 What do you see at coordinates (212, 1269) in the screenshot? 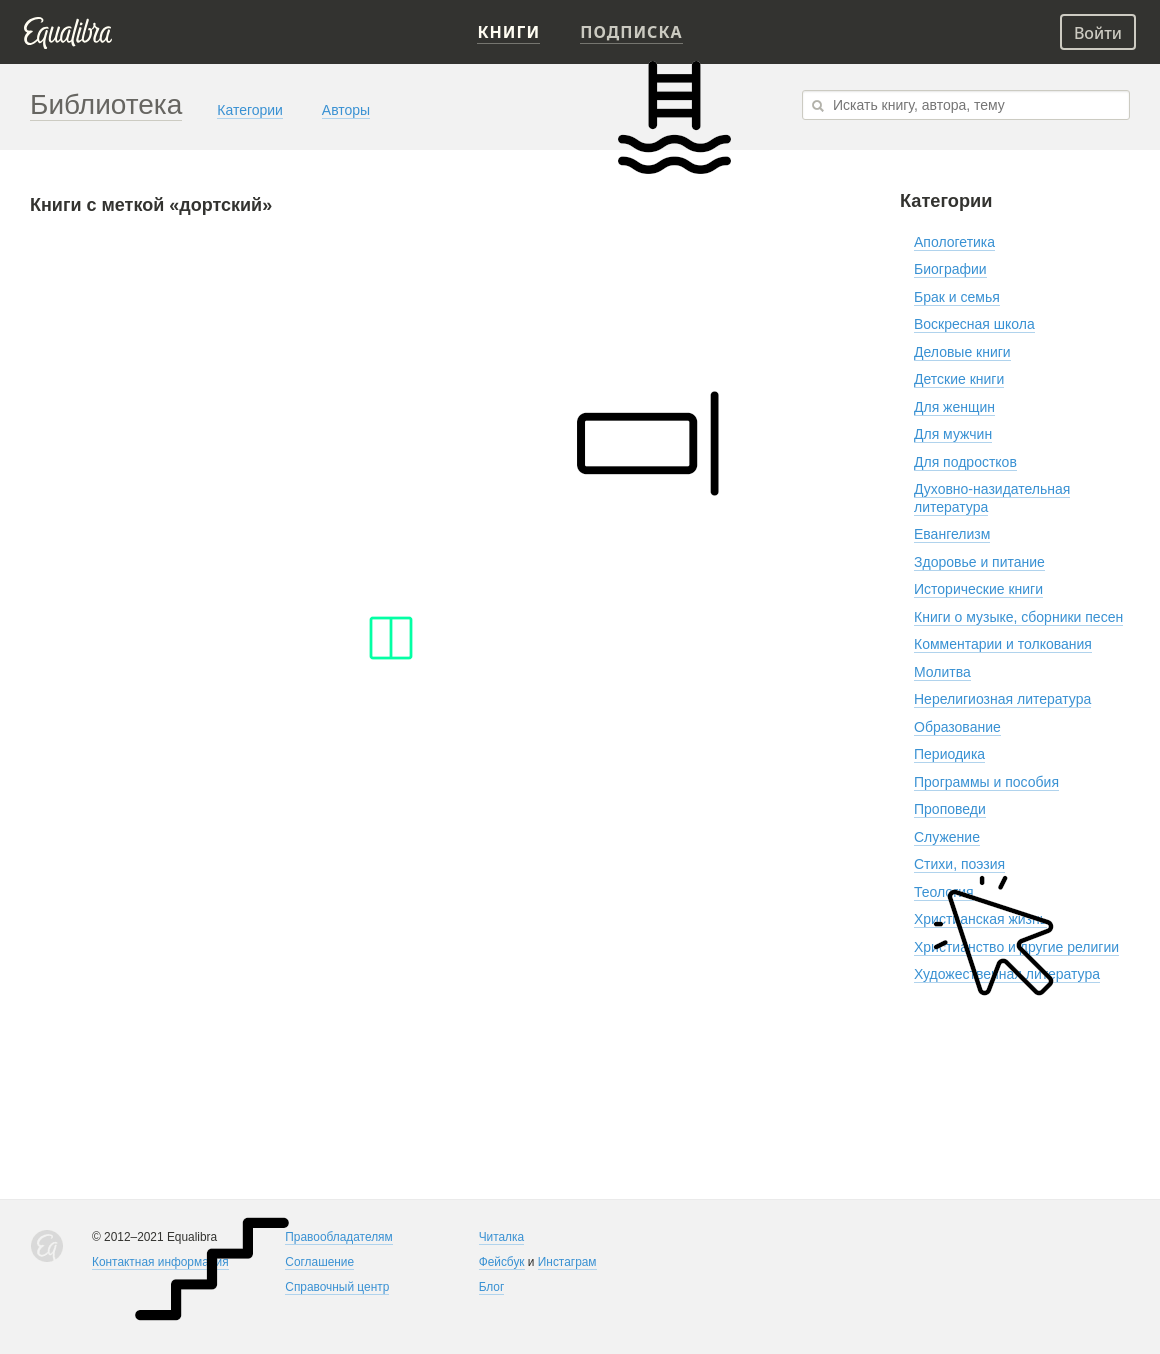
I see `navigate to stairs or level changes` at bounding box center [212, 1269].